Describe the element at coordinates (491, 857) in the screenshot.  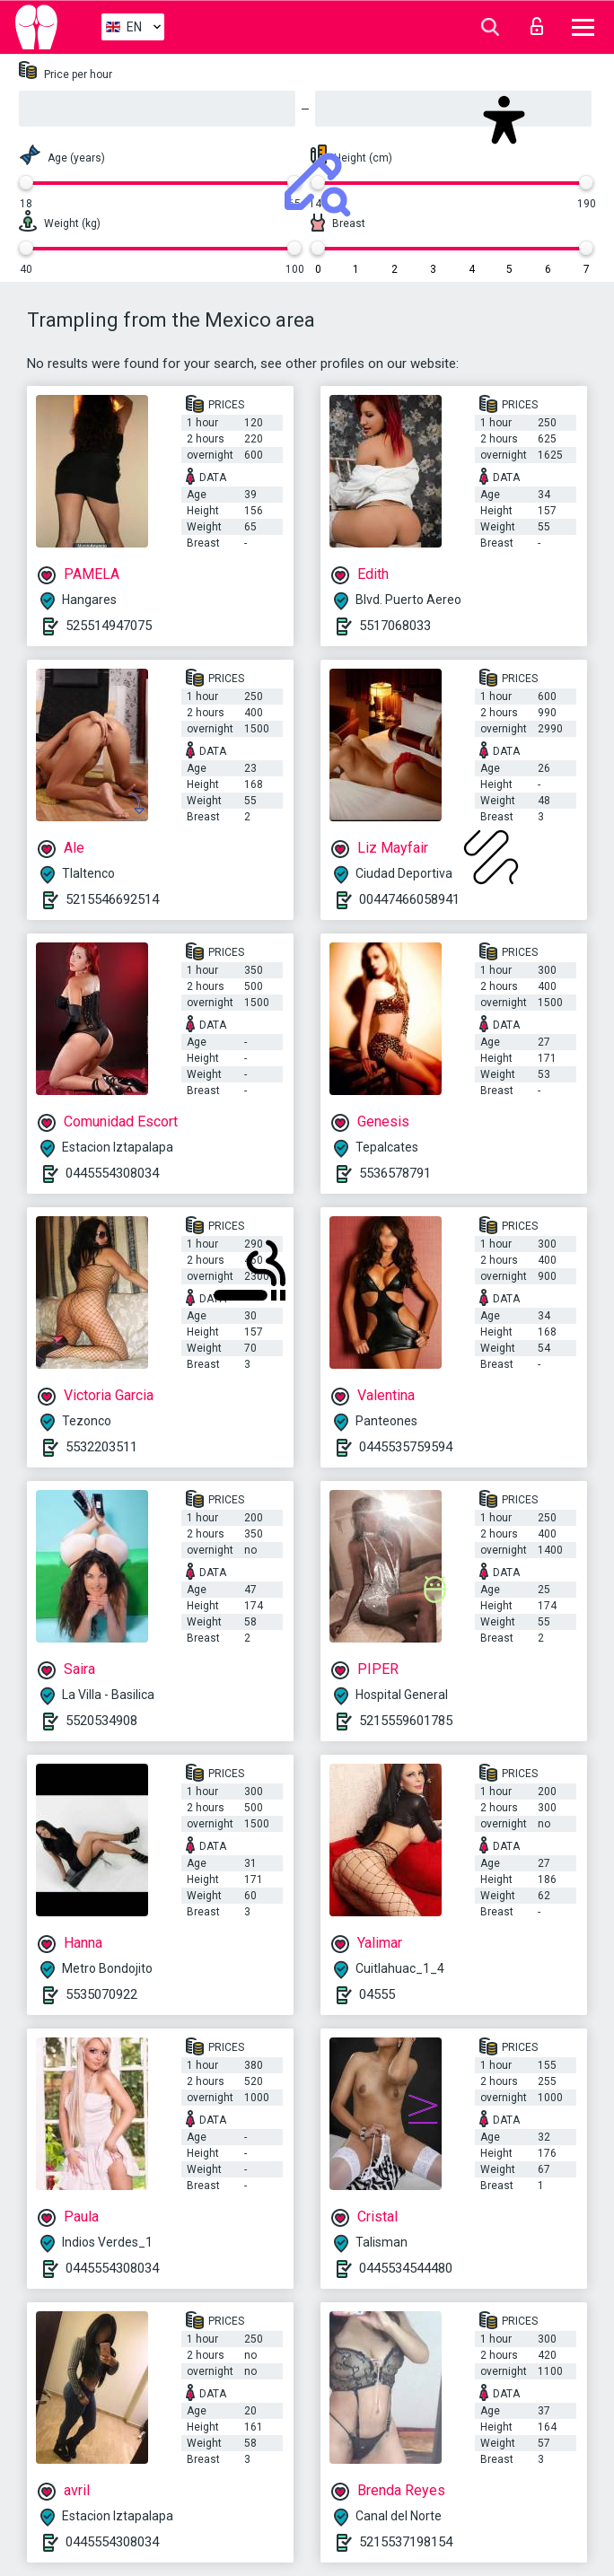
I see `access freehand drawing or annotation tools` at that location.